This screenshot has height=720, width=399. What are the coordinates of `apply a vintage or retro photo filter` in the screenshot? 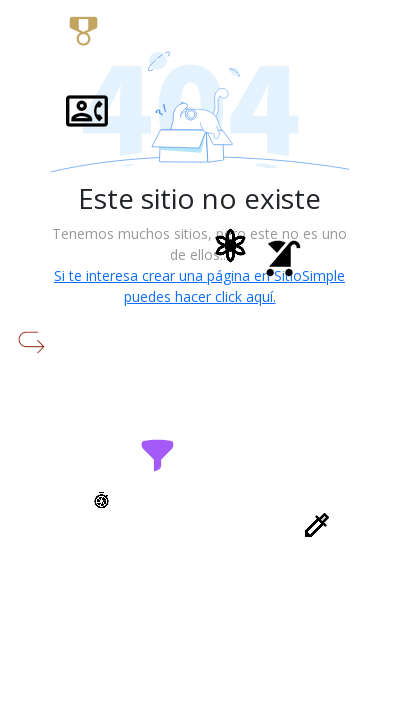 It's located at (230, 245).